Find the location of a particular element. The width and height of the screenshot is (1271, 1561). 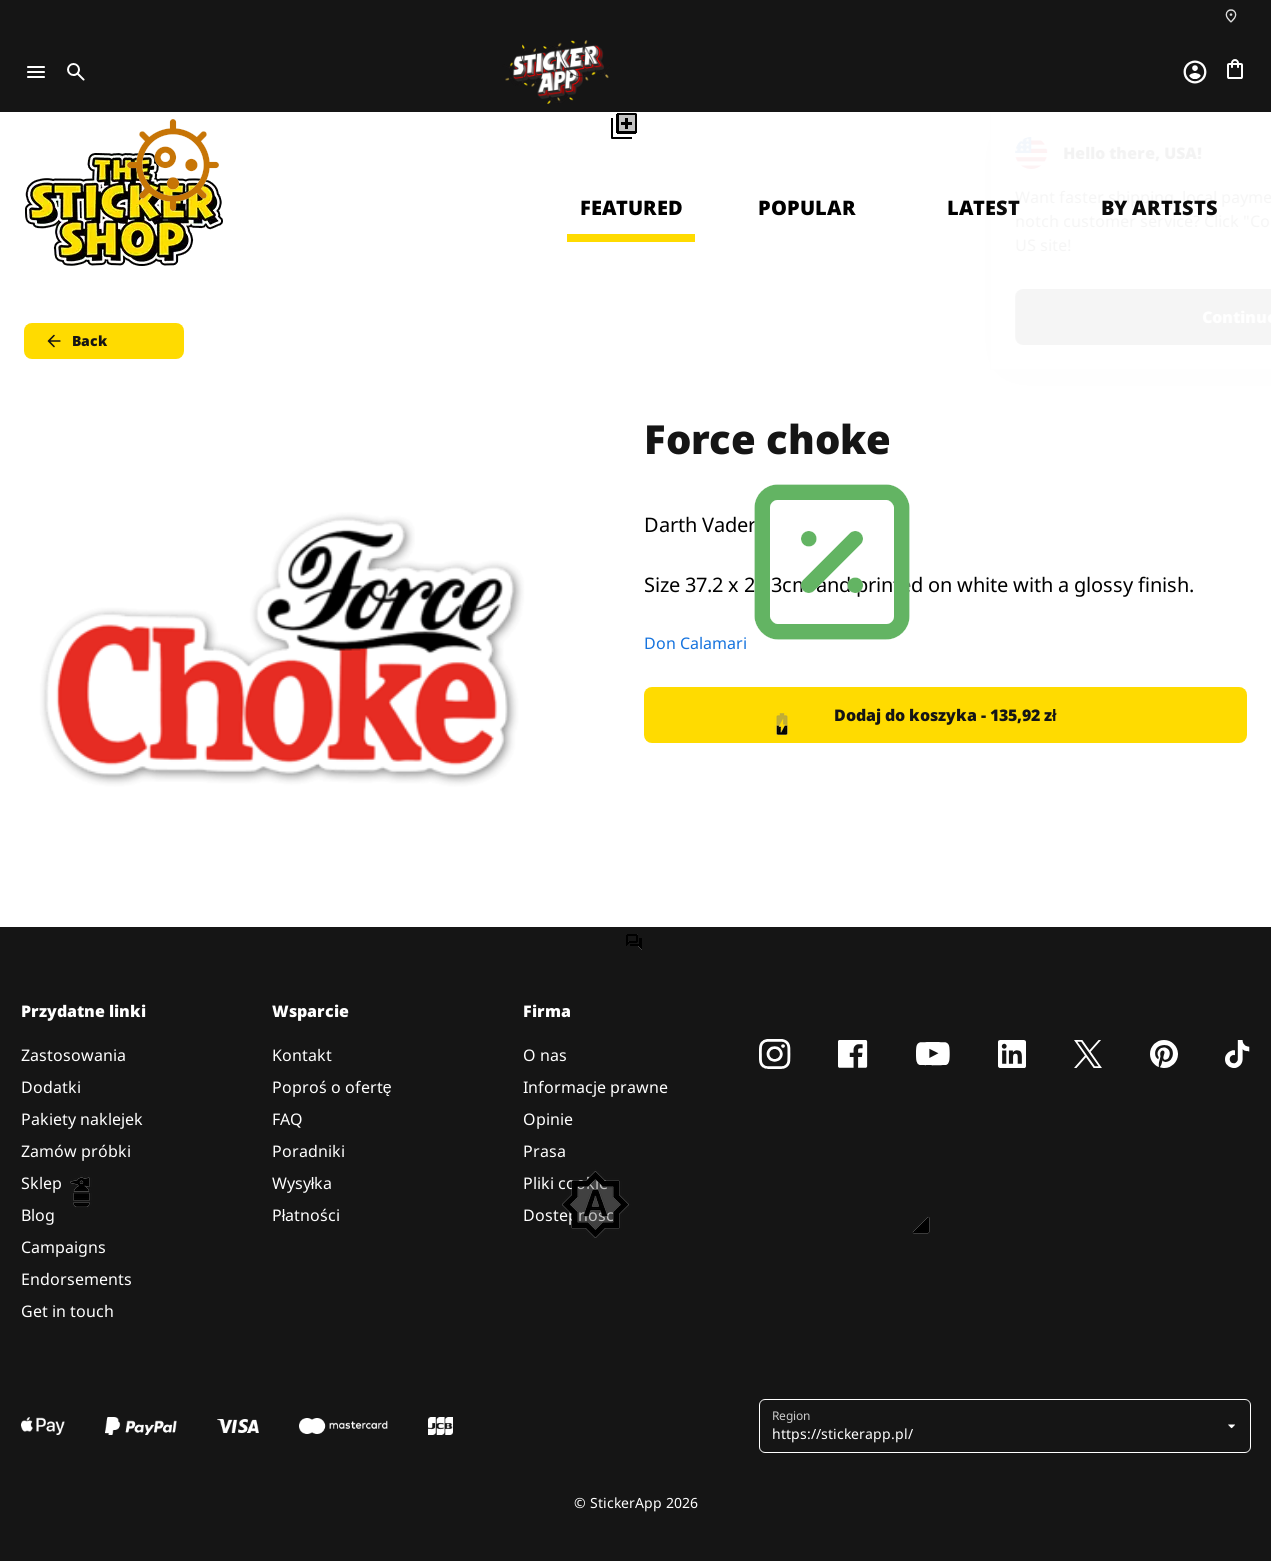

indicates battery is charging at 50% capacity is located at coordinates (782, 724).